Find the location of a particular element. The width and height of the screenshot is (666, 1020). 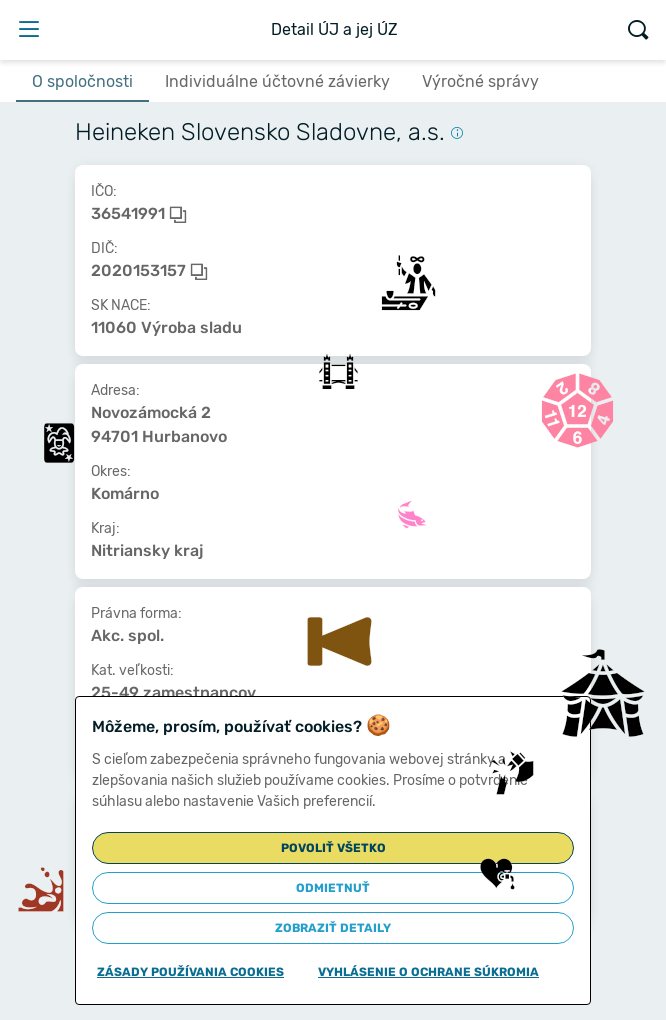

view the magician tarot card is located at coordinates (409, 283).